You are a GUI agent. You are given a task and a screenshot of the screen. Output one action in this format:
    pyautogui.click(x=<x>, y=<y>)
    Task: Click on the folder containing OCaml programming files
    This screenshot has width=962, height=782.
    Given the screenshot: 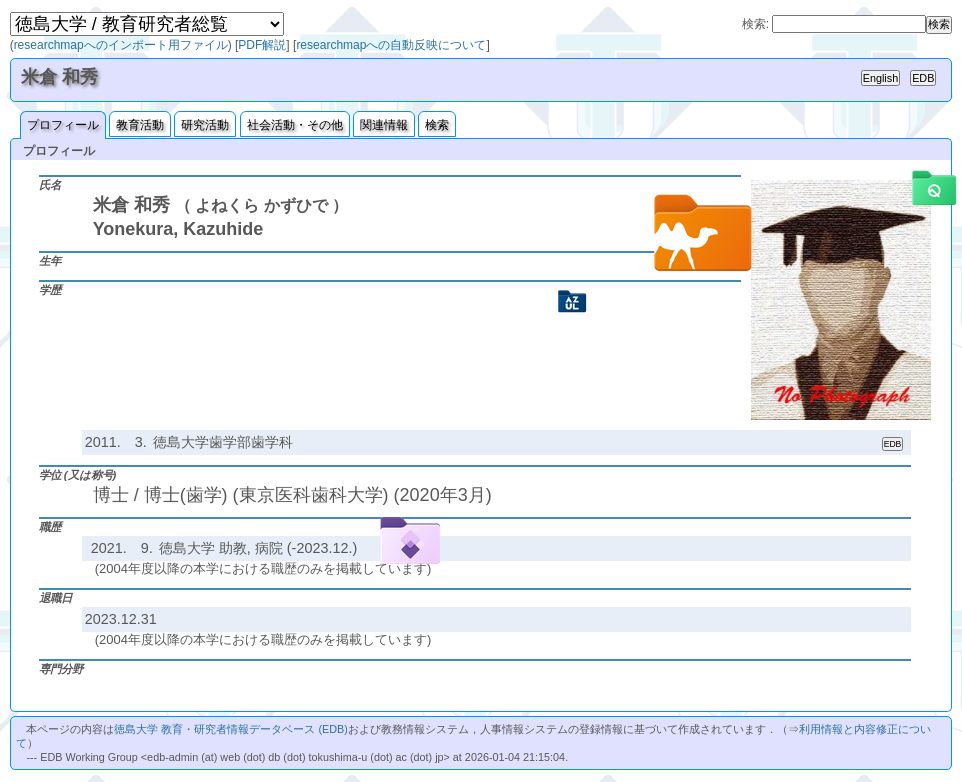 What is the action you would take?
    pyautogui.click(x=702, y=235)
    